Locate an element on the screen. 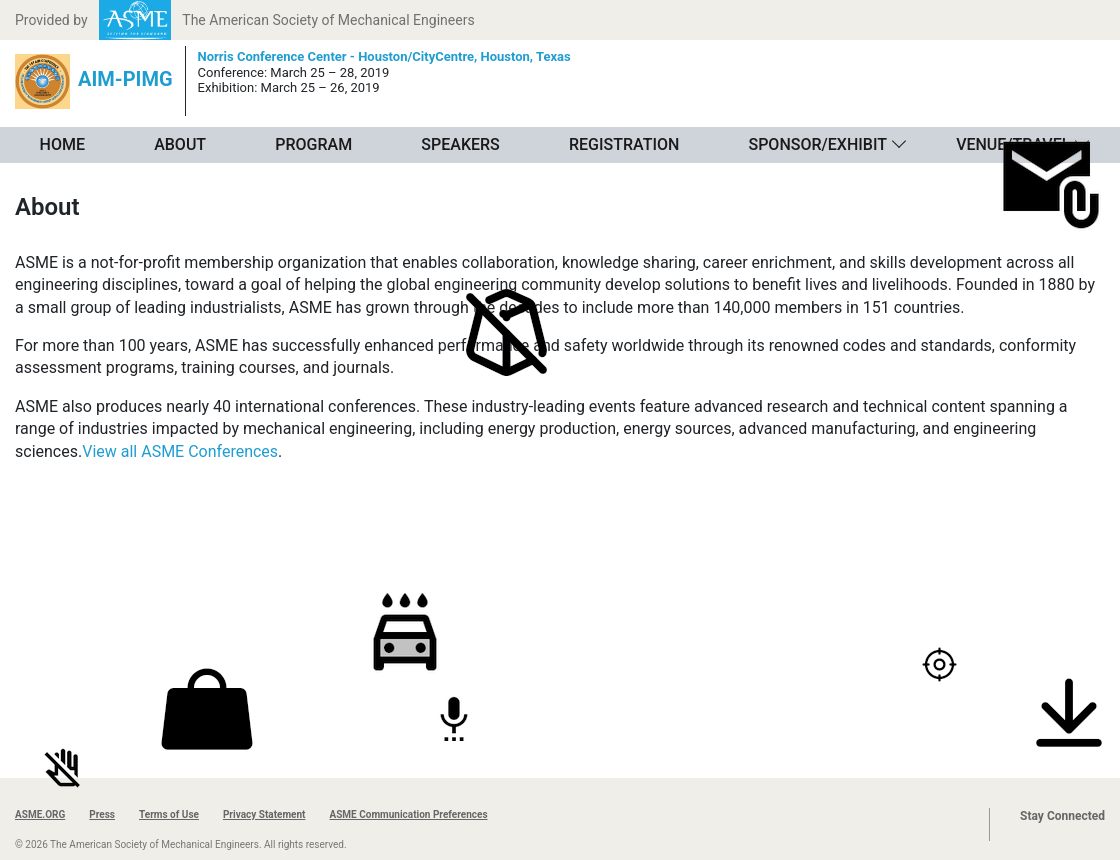  attach a file to an email is located at coordinates (1051, 185).